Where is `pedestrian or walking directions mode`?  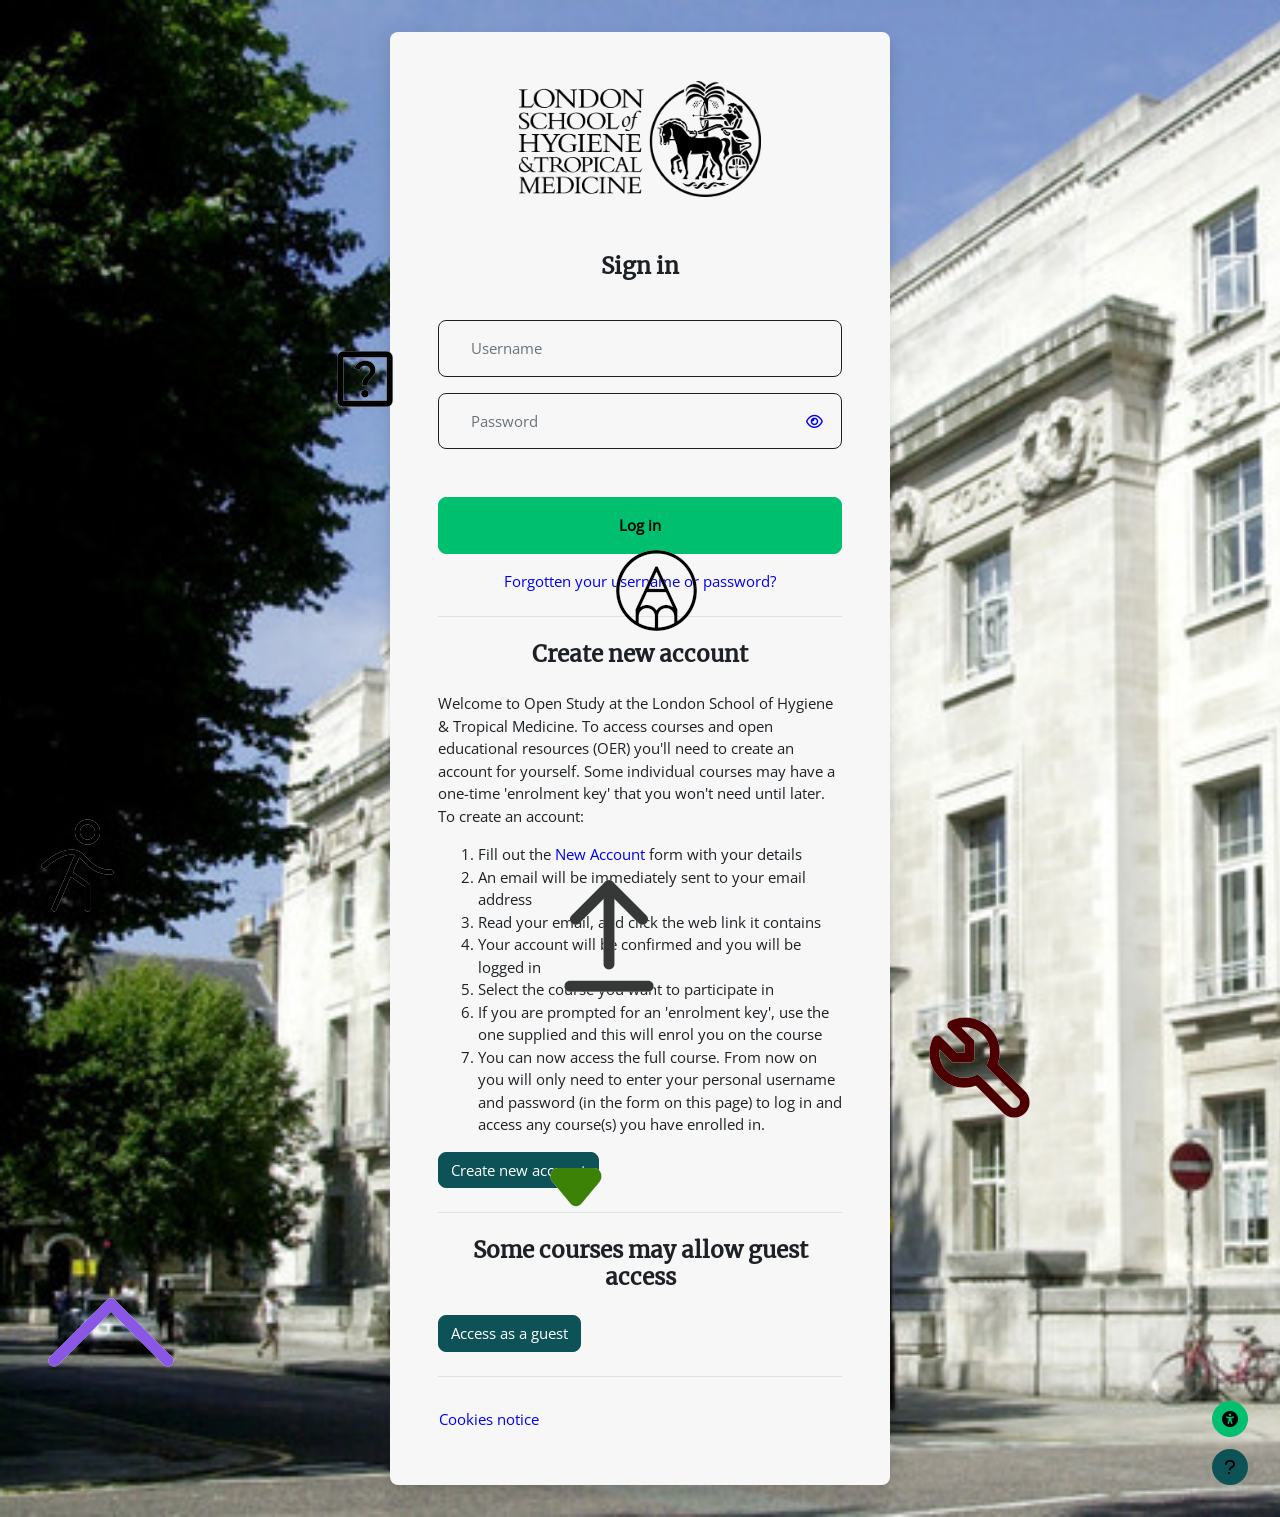 pedestrian or walking directions mode is located at coordinates (77, 865).